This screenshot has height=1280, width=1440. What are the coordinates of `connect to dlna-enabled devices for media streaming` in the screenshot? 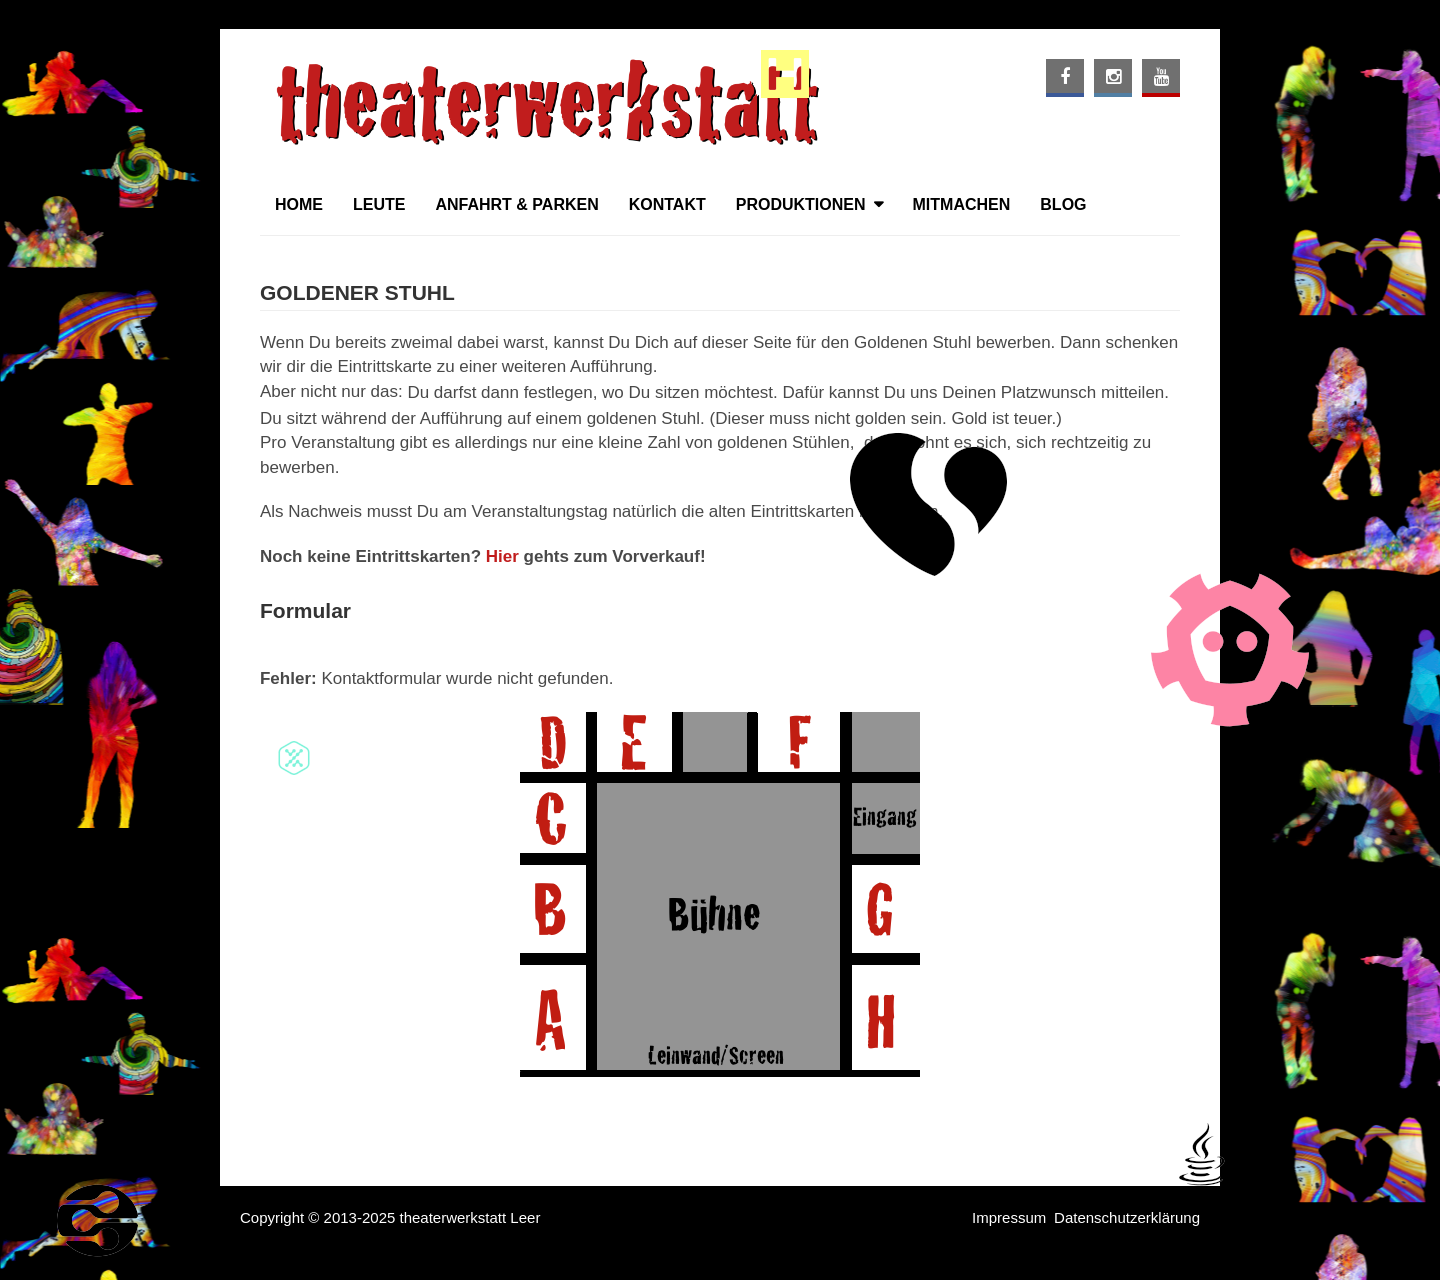 It's located at (97, 1220).